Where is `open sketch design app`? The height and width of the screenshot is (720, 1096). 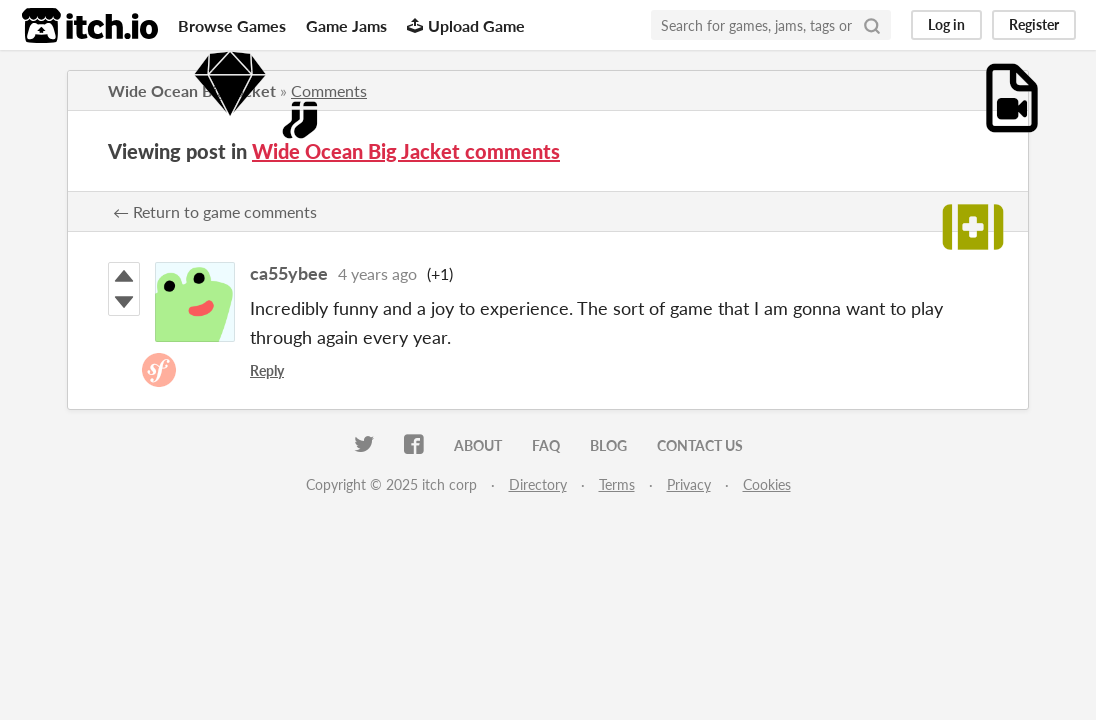 open sketch design app is located at coordinates (230, 84).